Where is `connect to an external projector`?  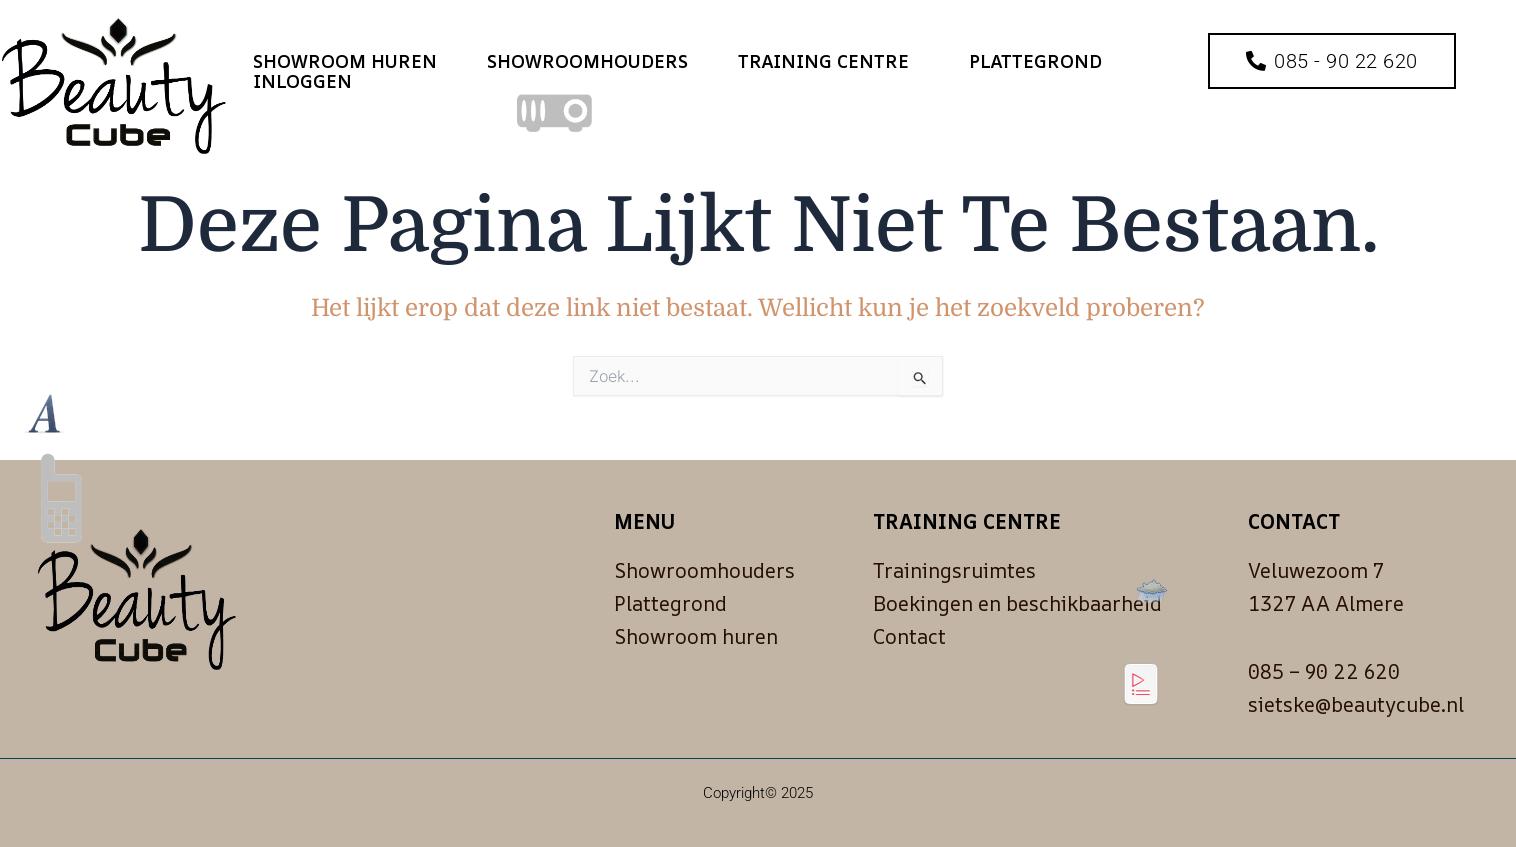
connect to an external projector is located at coordinates (554, 108).